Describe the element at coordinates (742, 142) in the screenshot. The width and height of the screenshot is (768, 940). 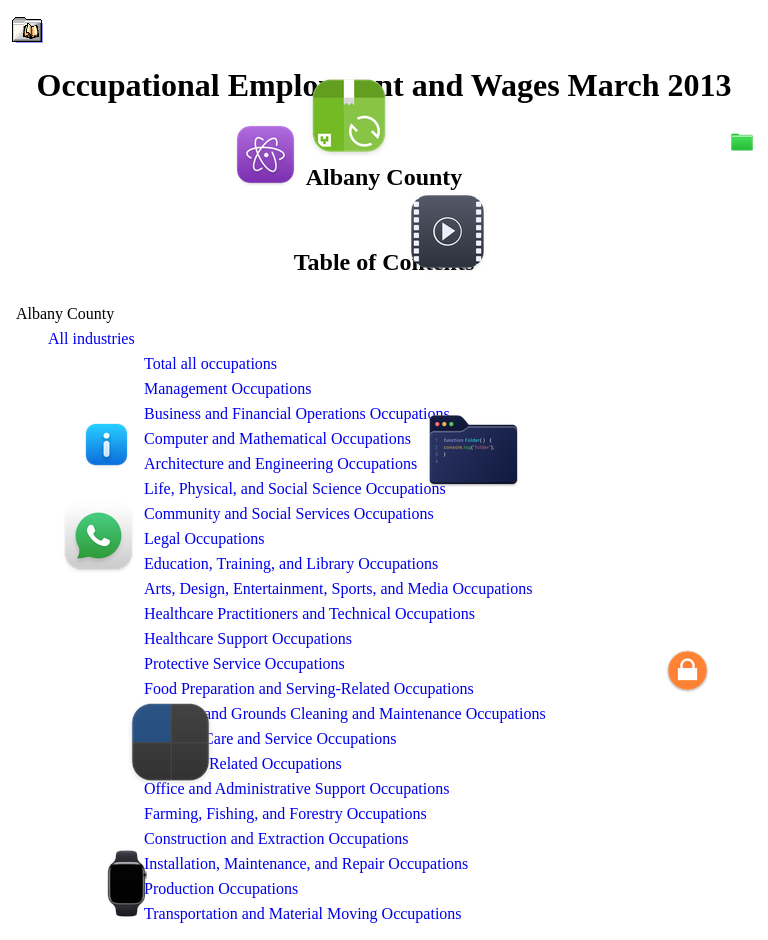
I see `open folder to view contents` at that location.